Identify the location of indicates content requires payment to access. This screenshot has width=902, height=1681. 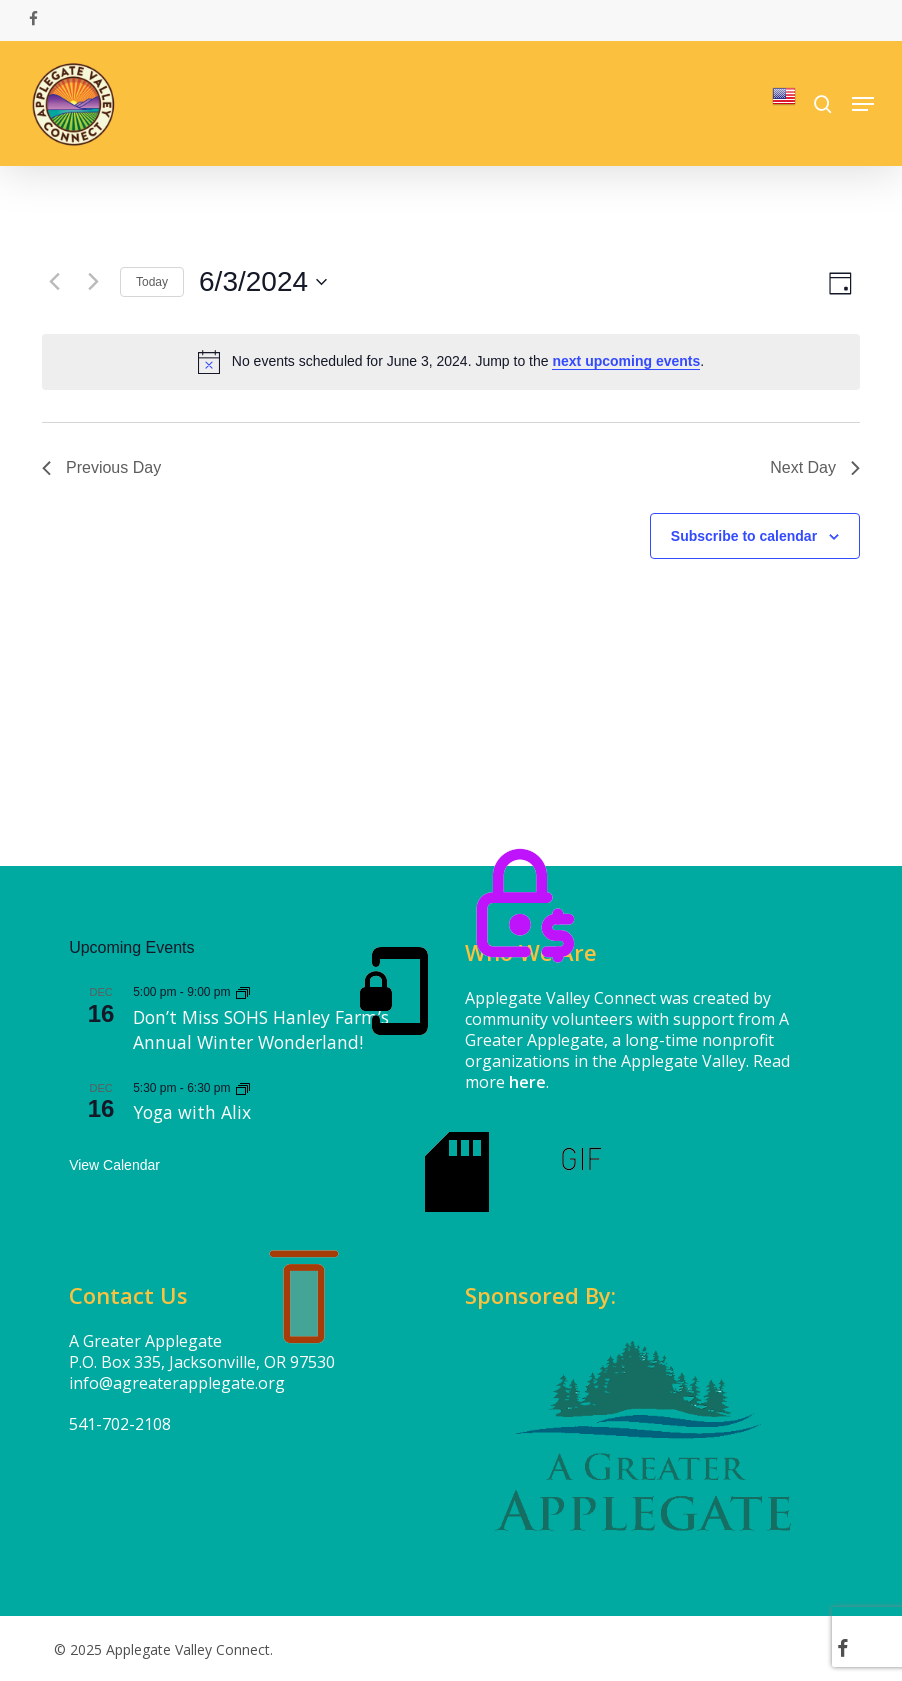
(520, 903).